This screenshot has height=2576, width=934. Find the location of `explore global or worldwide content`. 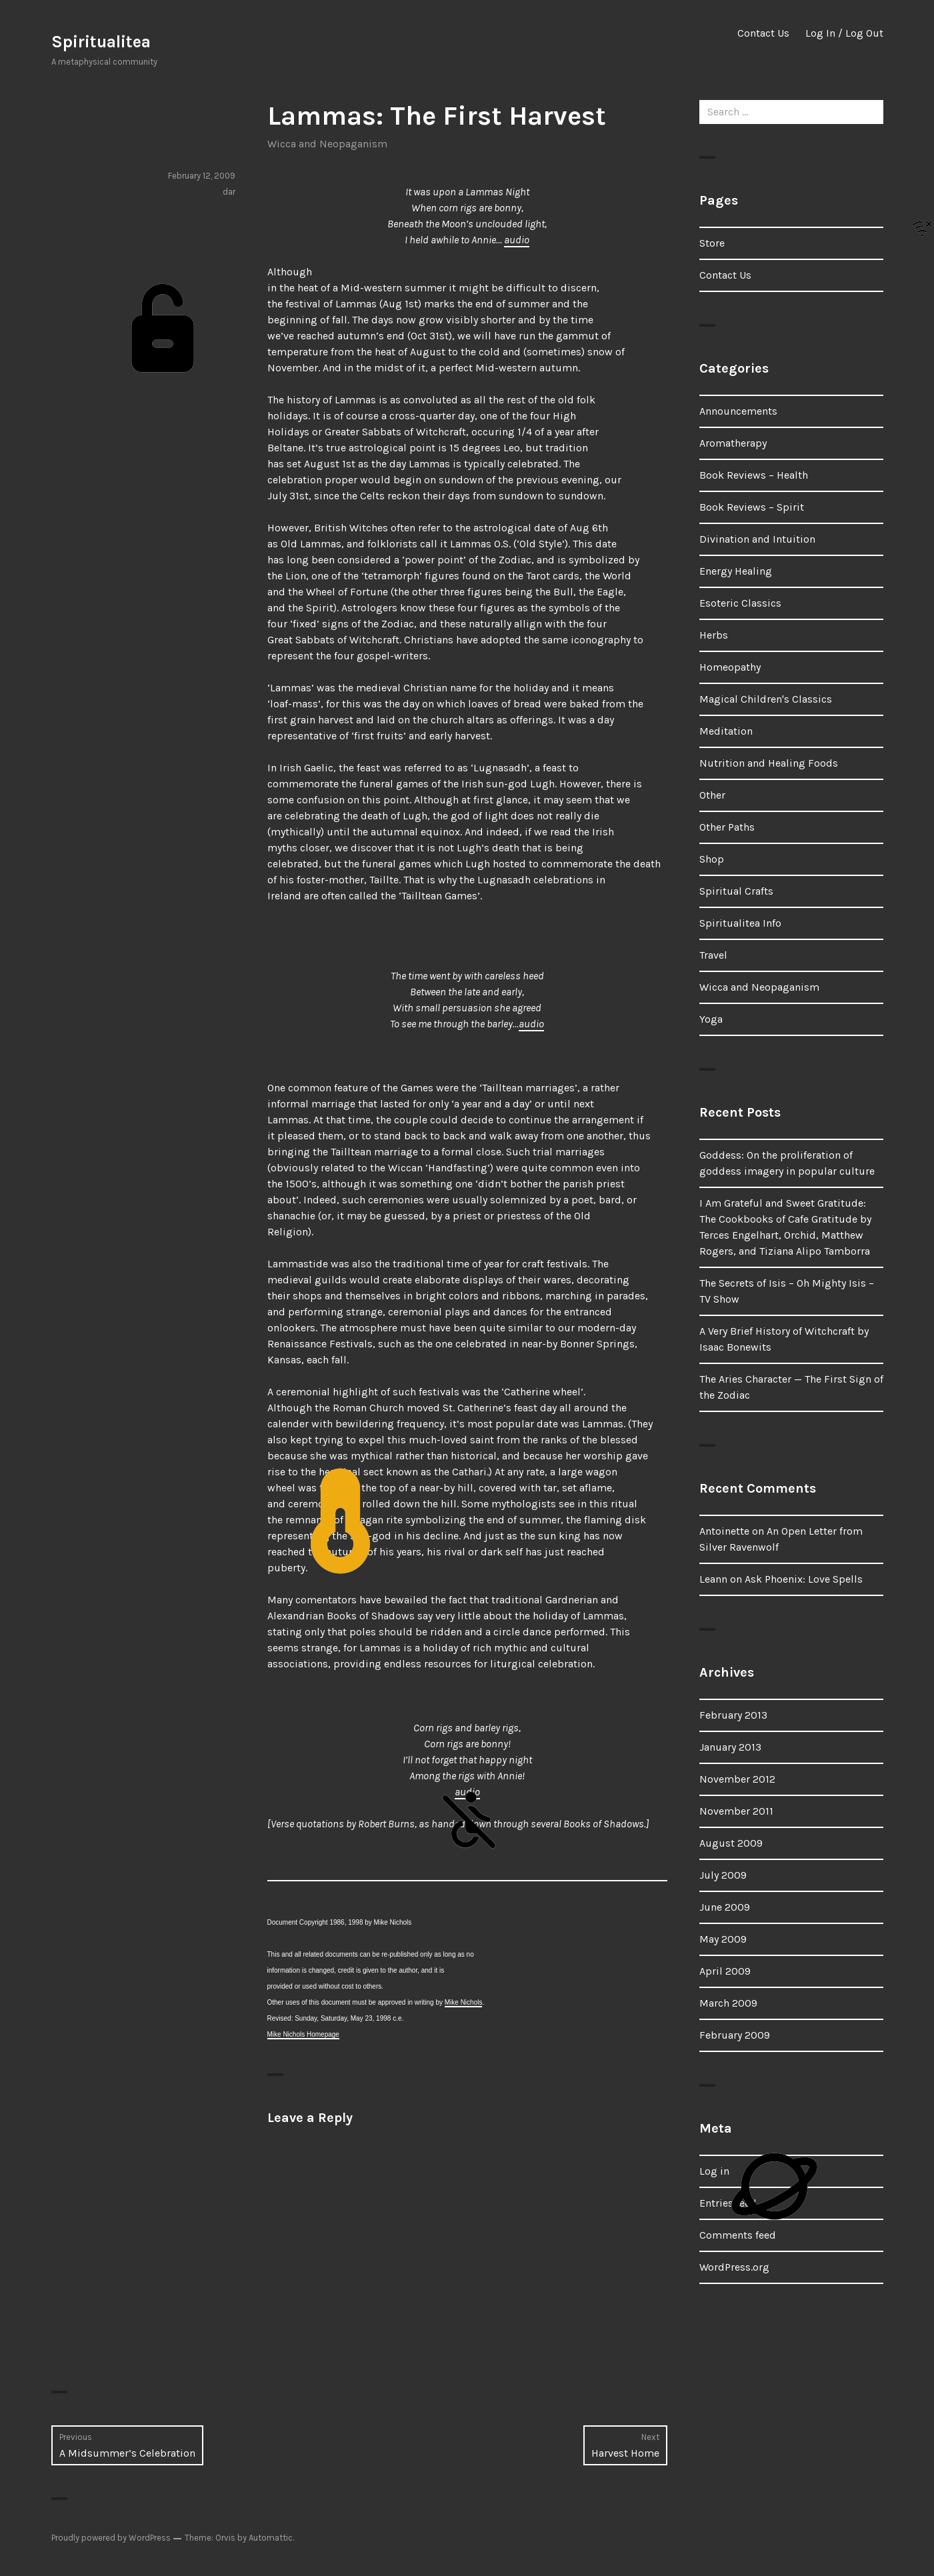

explore global or worldwide content is located at coordinates (774, 2186).